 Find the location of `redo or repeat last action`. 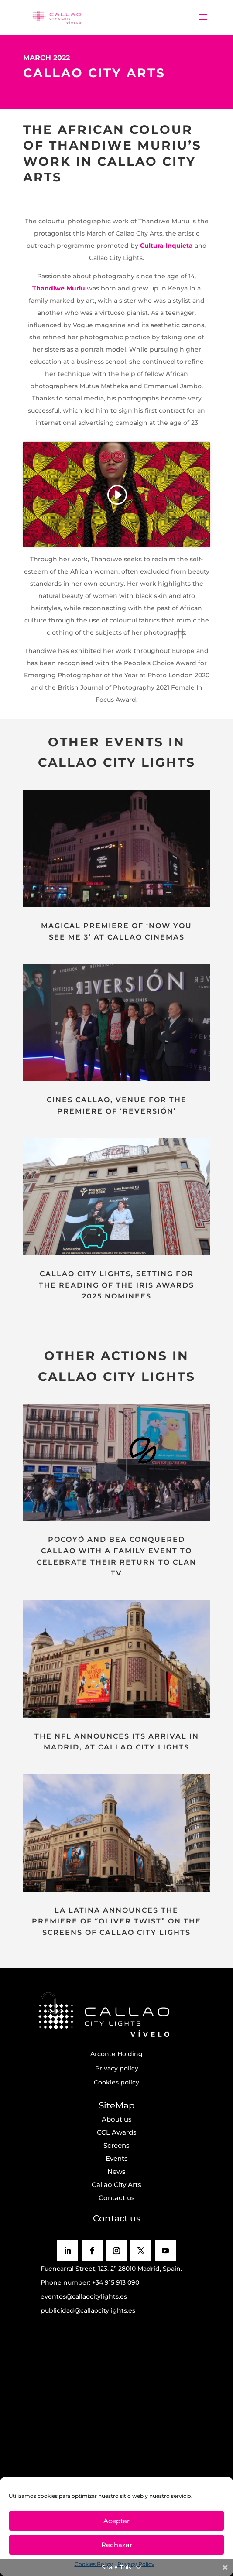

redo or repeat last action is located at coordinates (50, 2005).